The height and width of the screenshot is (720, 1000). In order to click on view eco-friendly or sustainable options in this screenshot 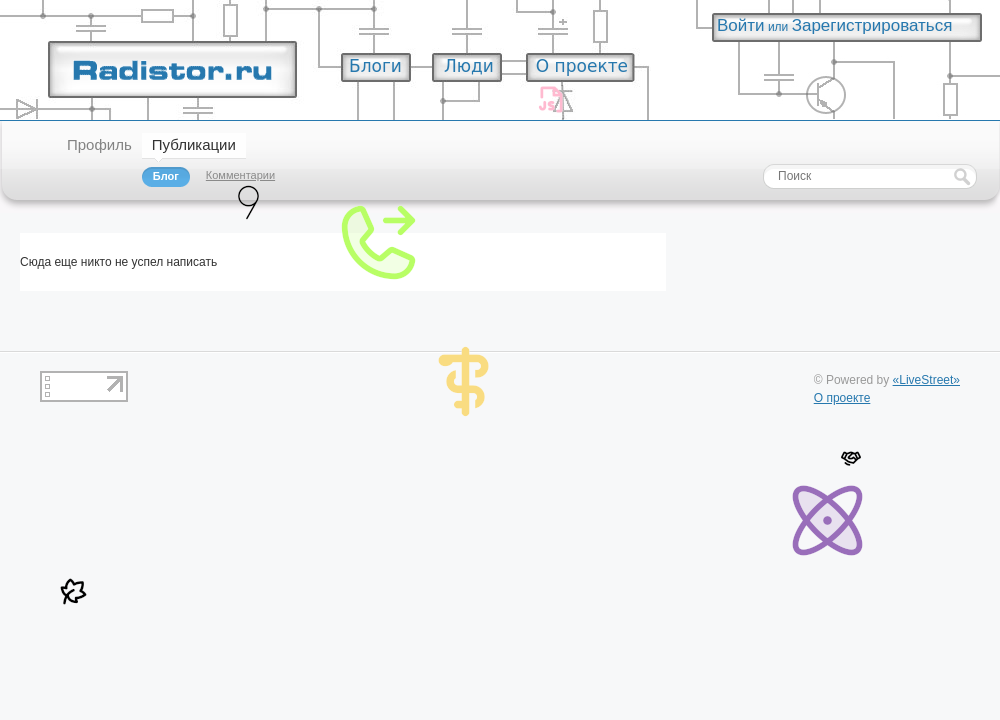, I will do `click(73, 591)`.